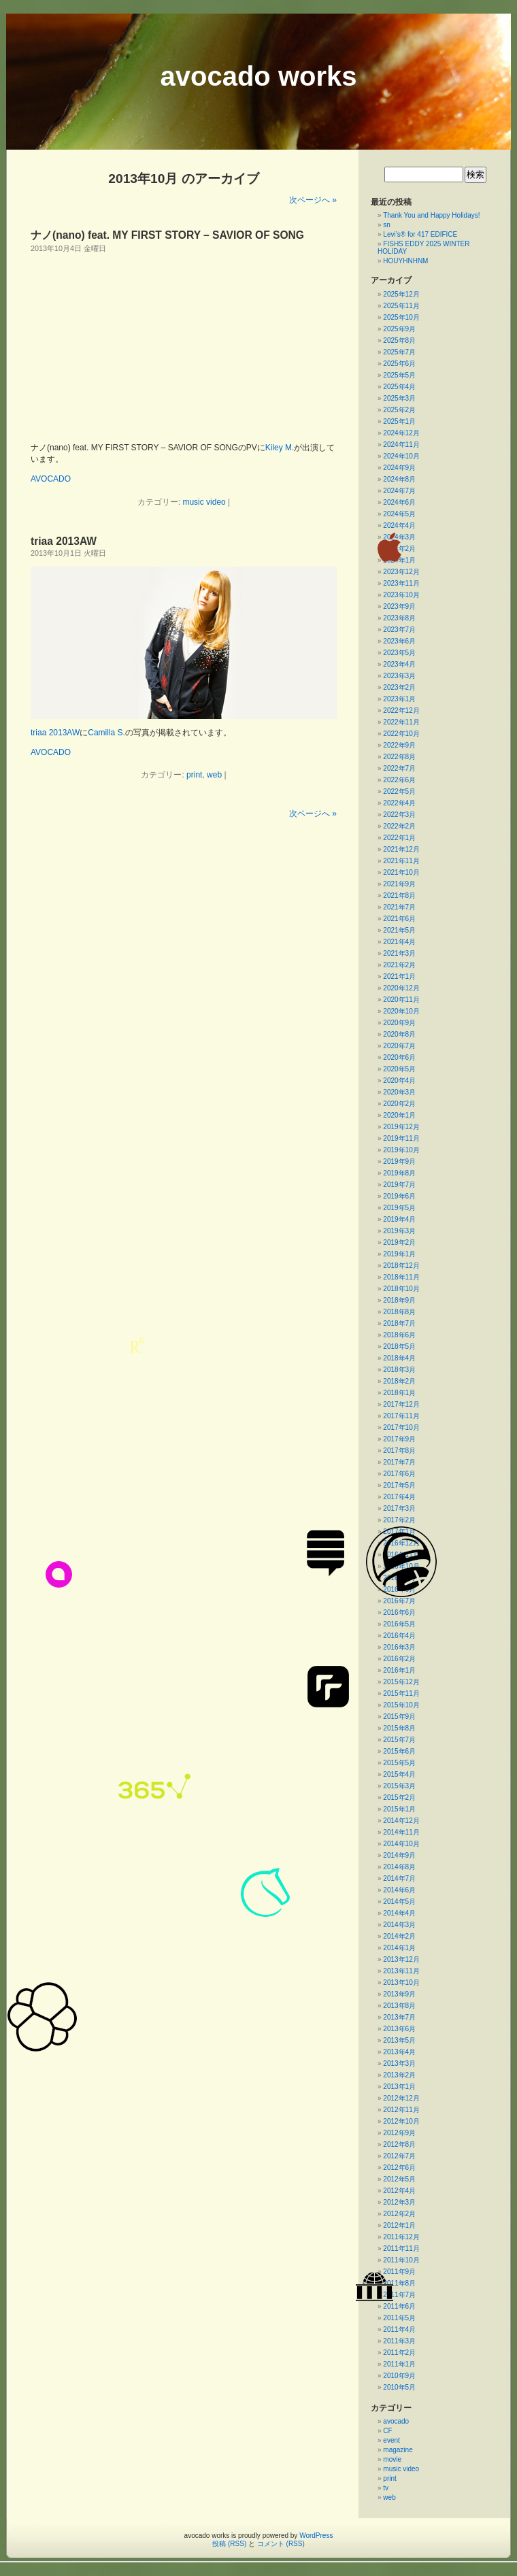 Image resolution: width=517 pixels, height=2576 pixels. Describe the element at coordinates (59, 1574) in the screenshot. I see `open chatwoot customer support platform` at that location.